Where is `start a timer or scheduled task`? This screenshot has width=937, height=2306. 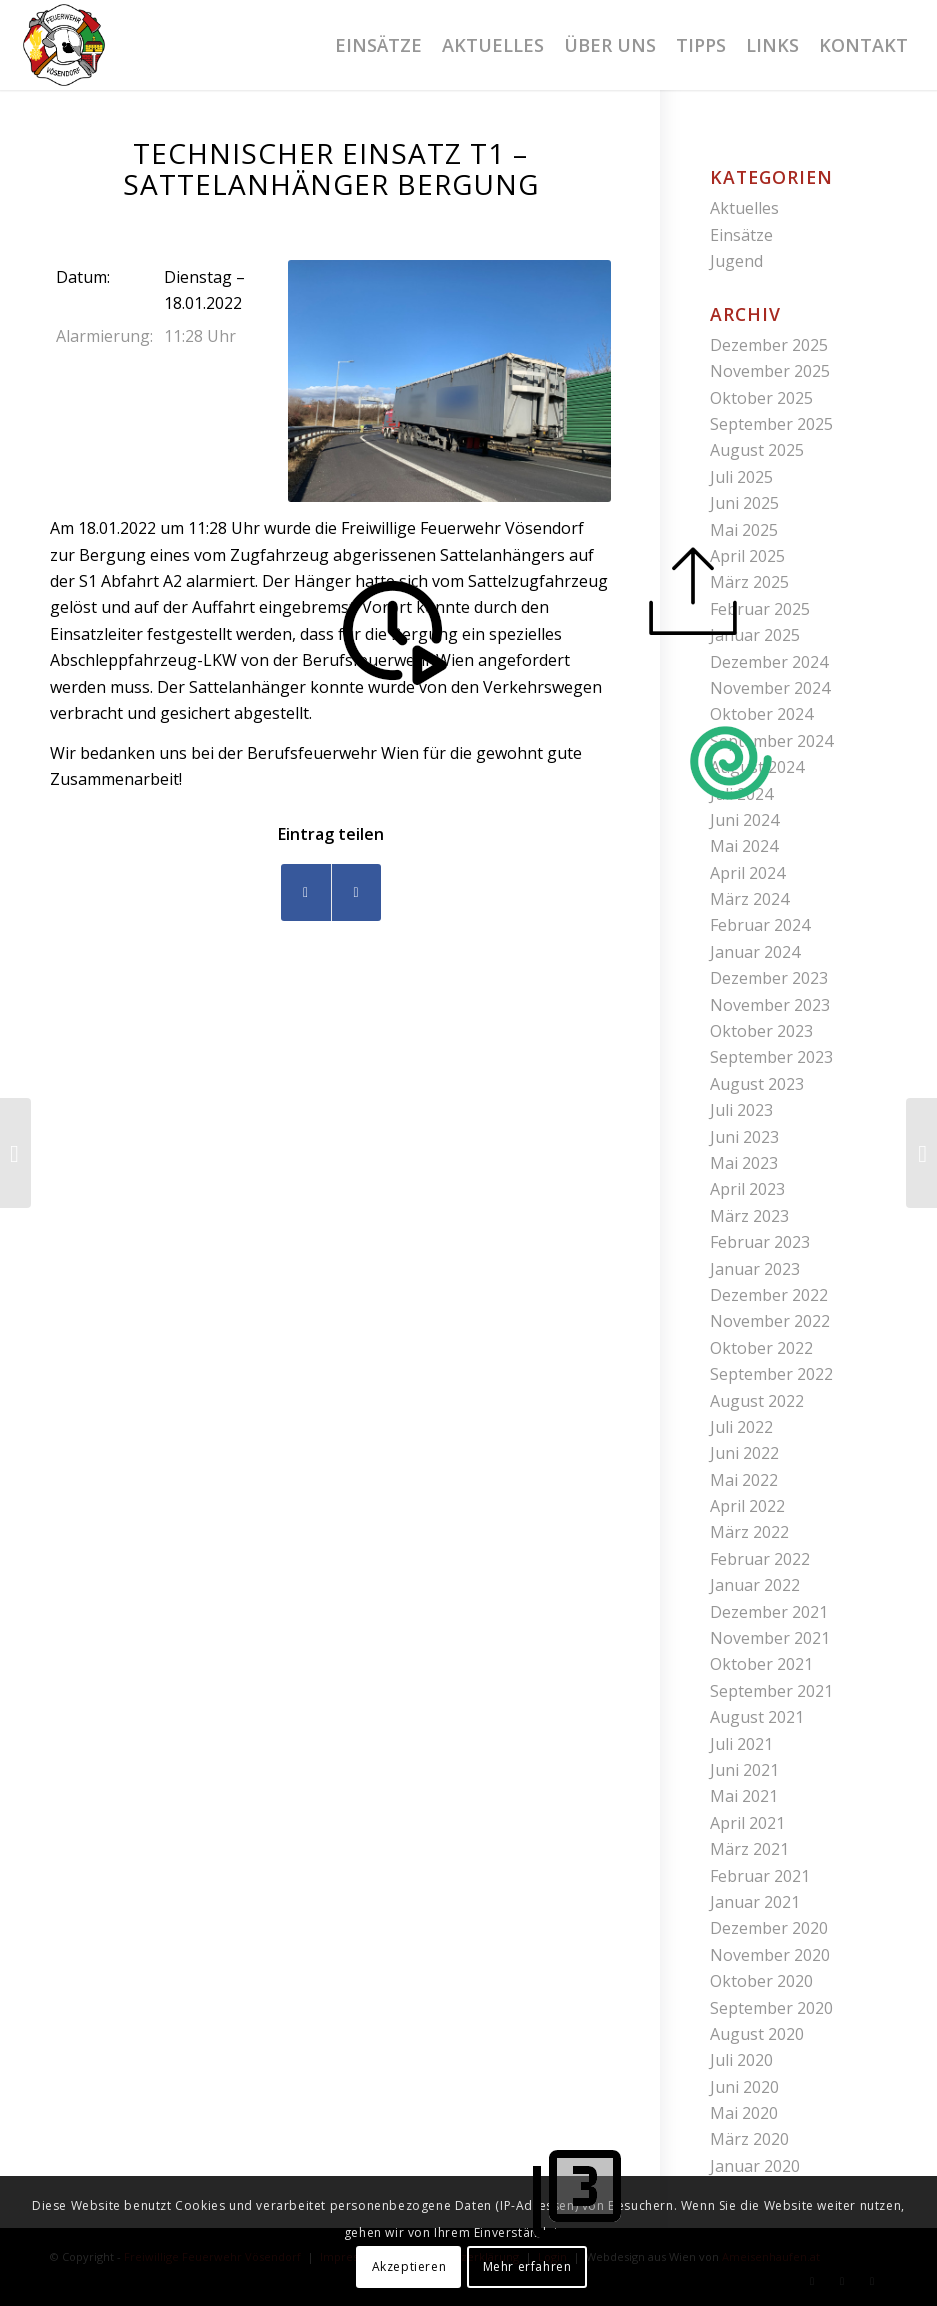
start a timer or scheduled task is located at coordinates (392, 630).